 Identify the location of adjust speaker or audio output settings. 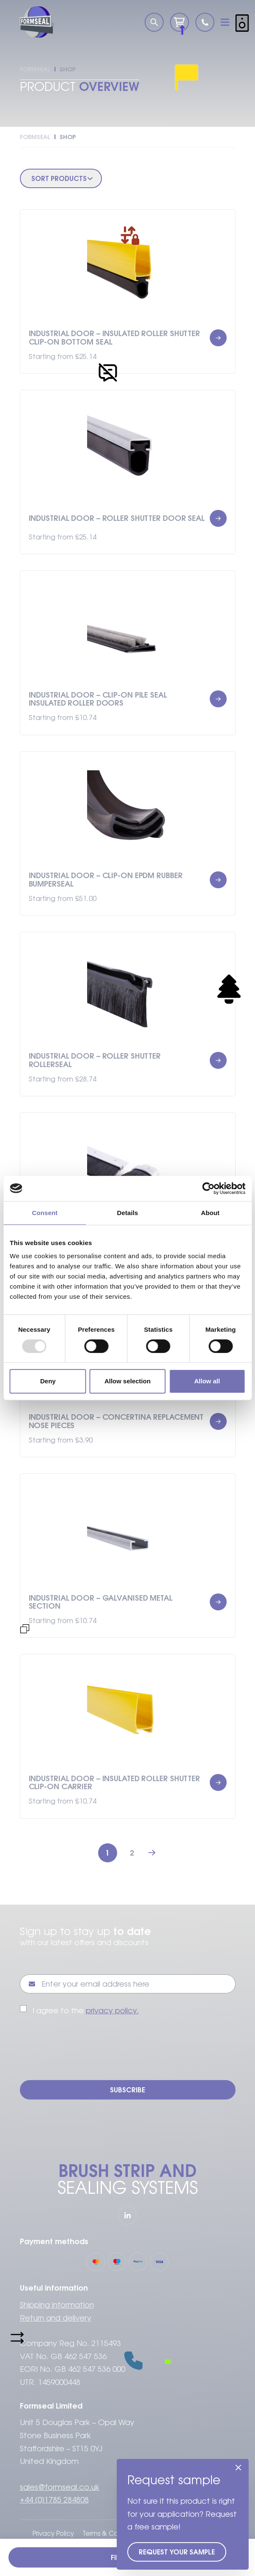
(242, 23).